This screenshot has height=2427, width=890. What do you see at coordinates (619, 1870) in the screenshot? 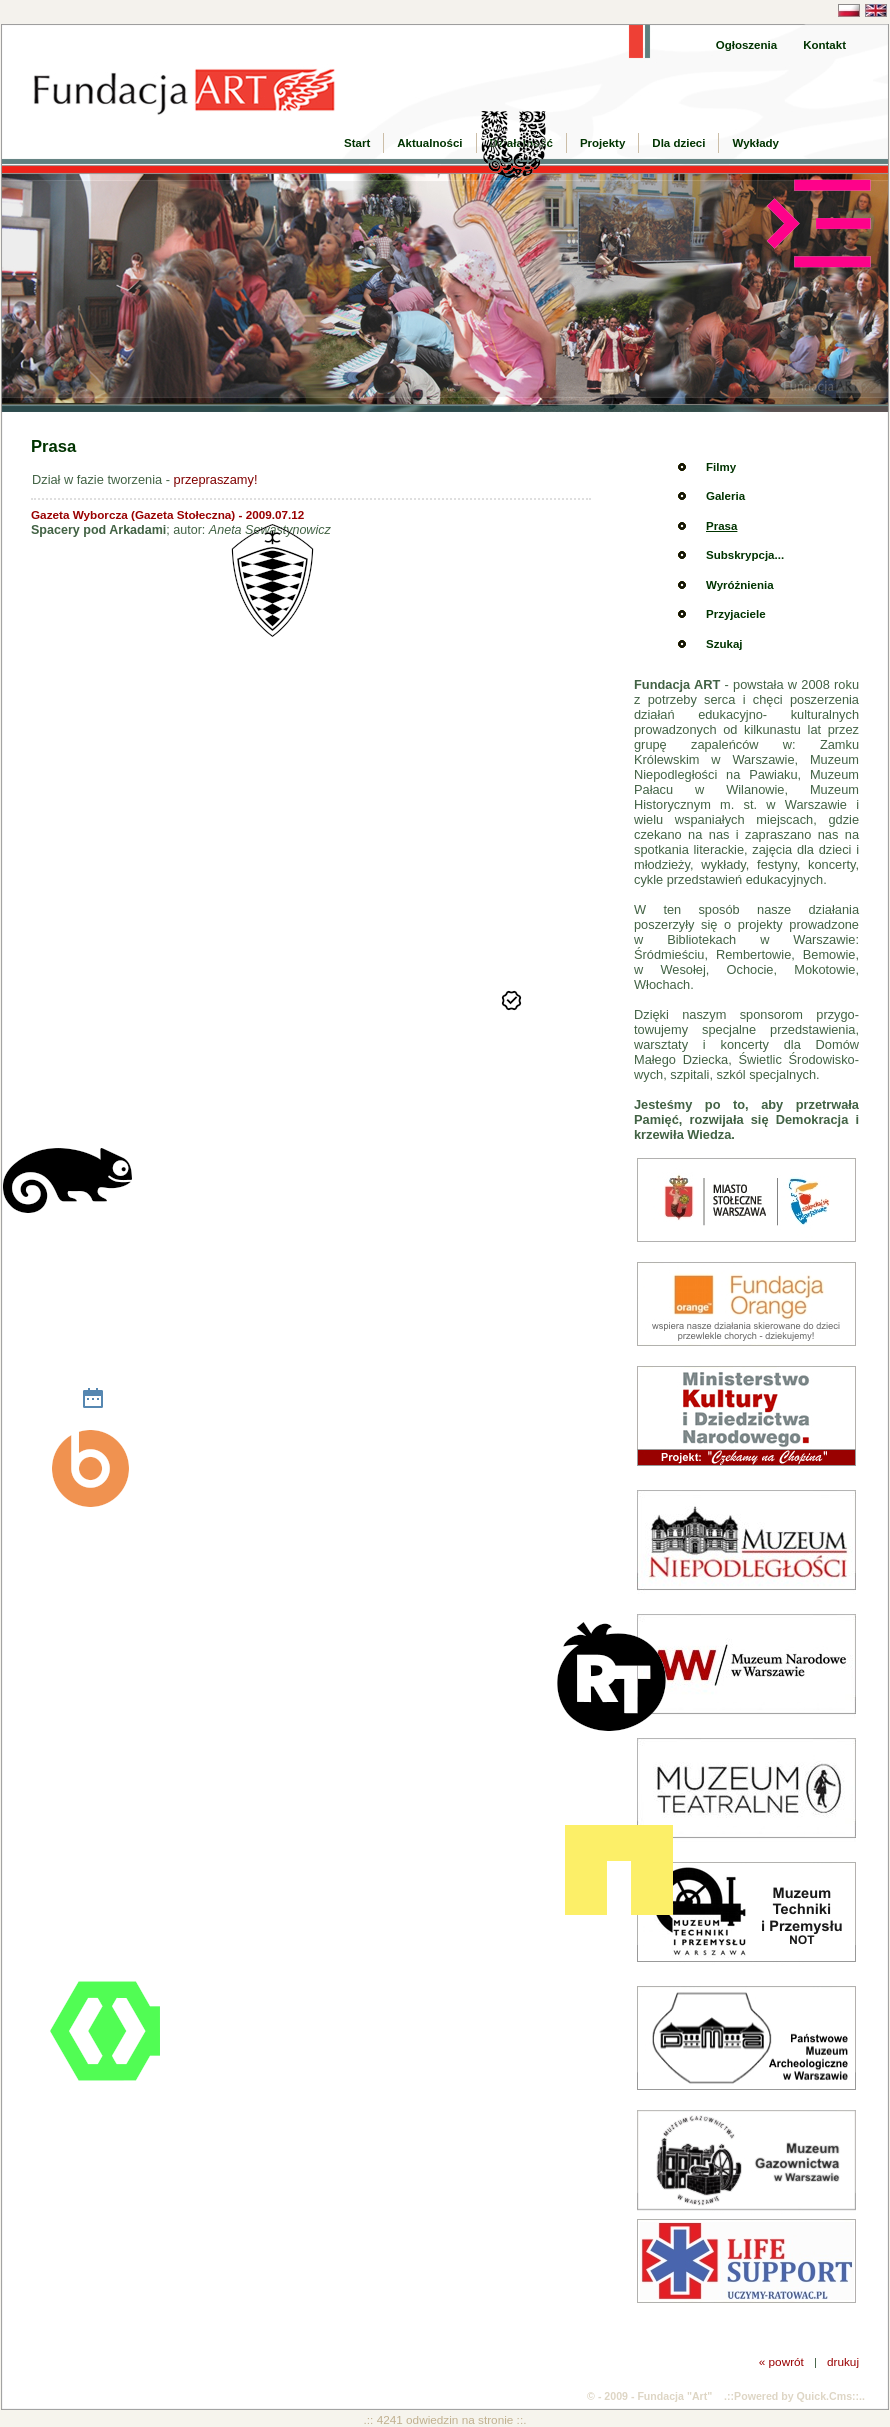
I see `NetApp company logo` at bounding box center [619, 1870].